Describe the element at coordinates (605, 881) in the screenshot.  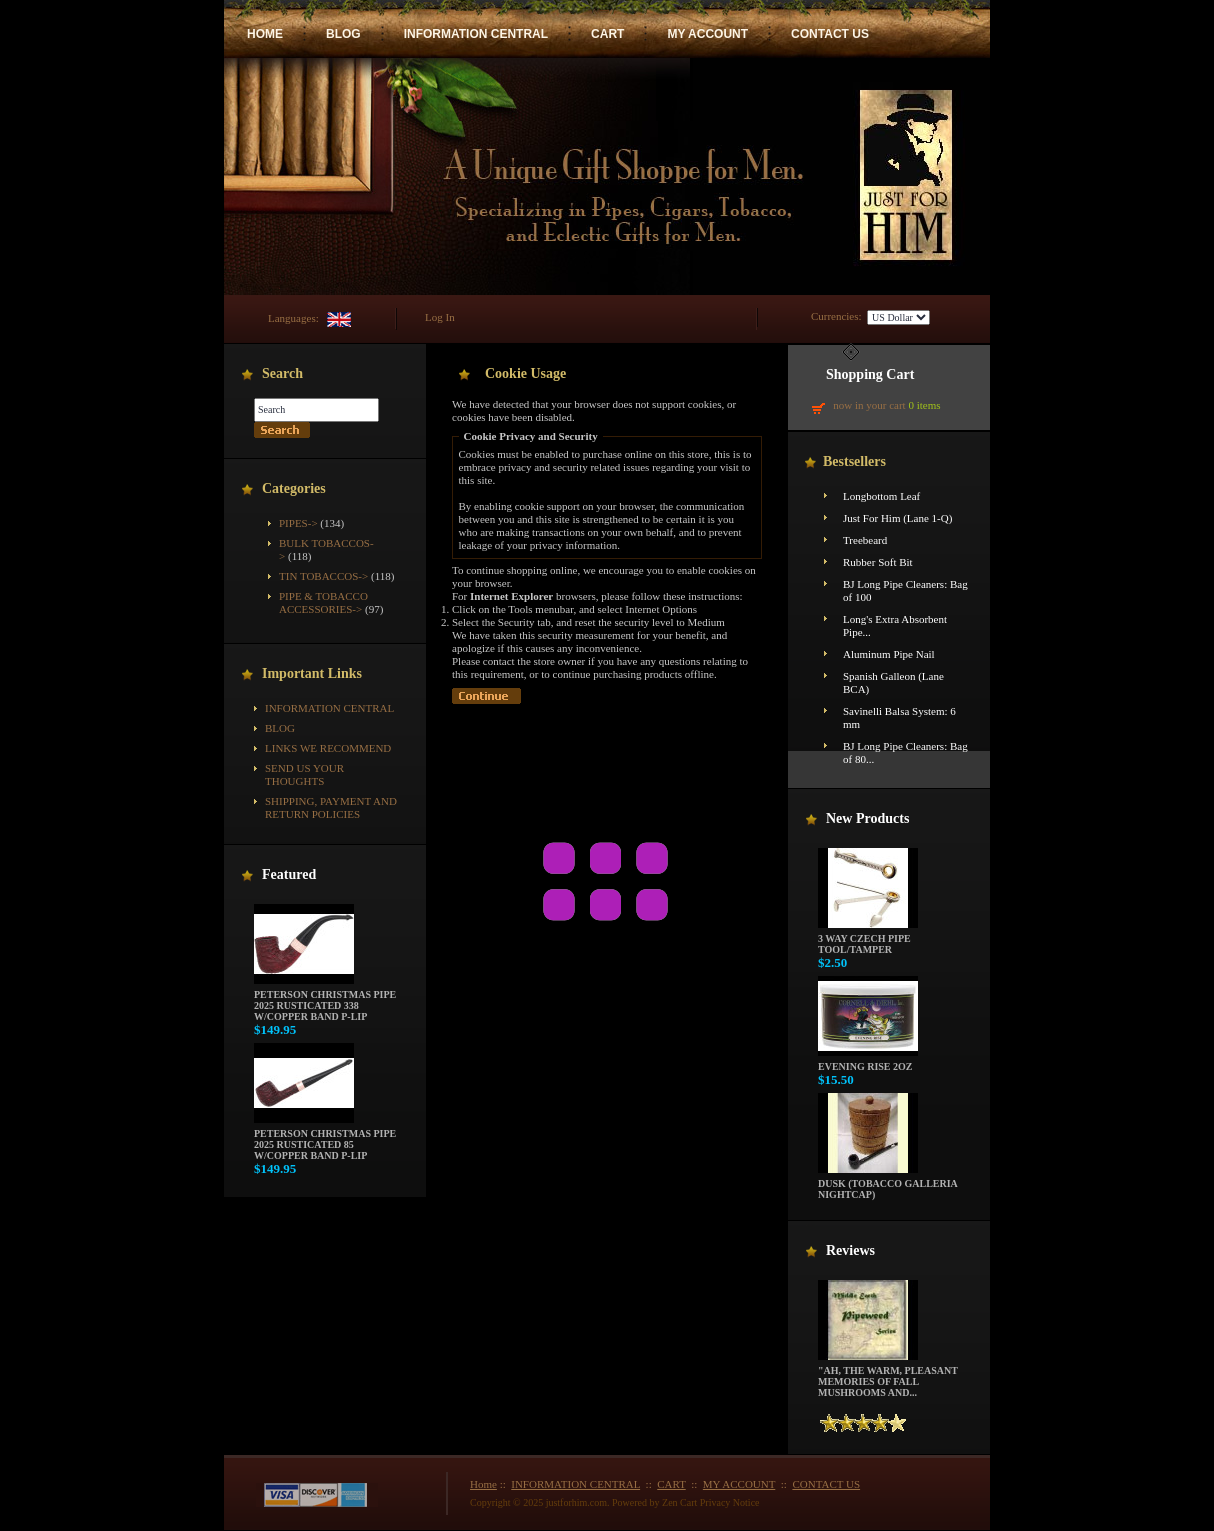
I see `drag to reorder or rearrange items` at that location.